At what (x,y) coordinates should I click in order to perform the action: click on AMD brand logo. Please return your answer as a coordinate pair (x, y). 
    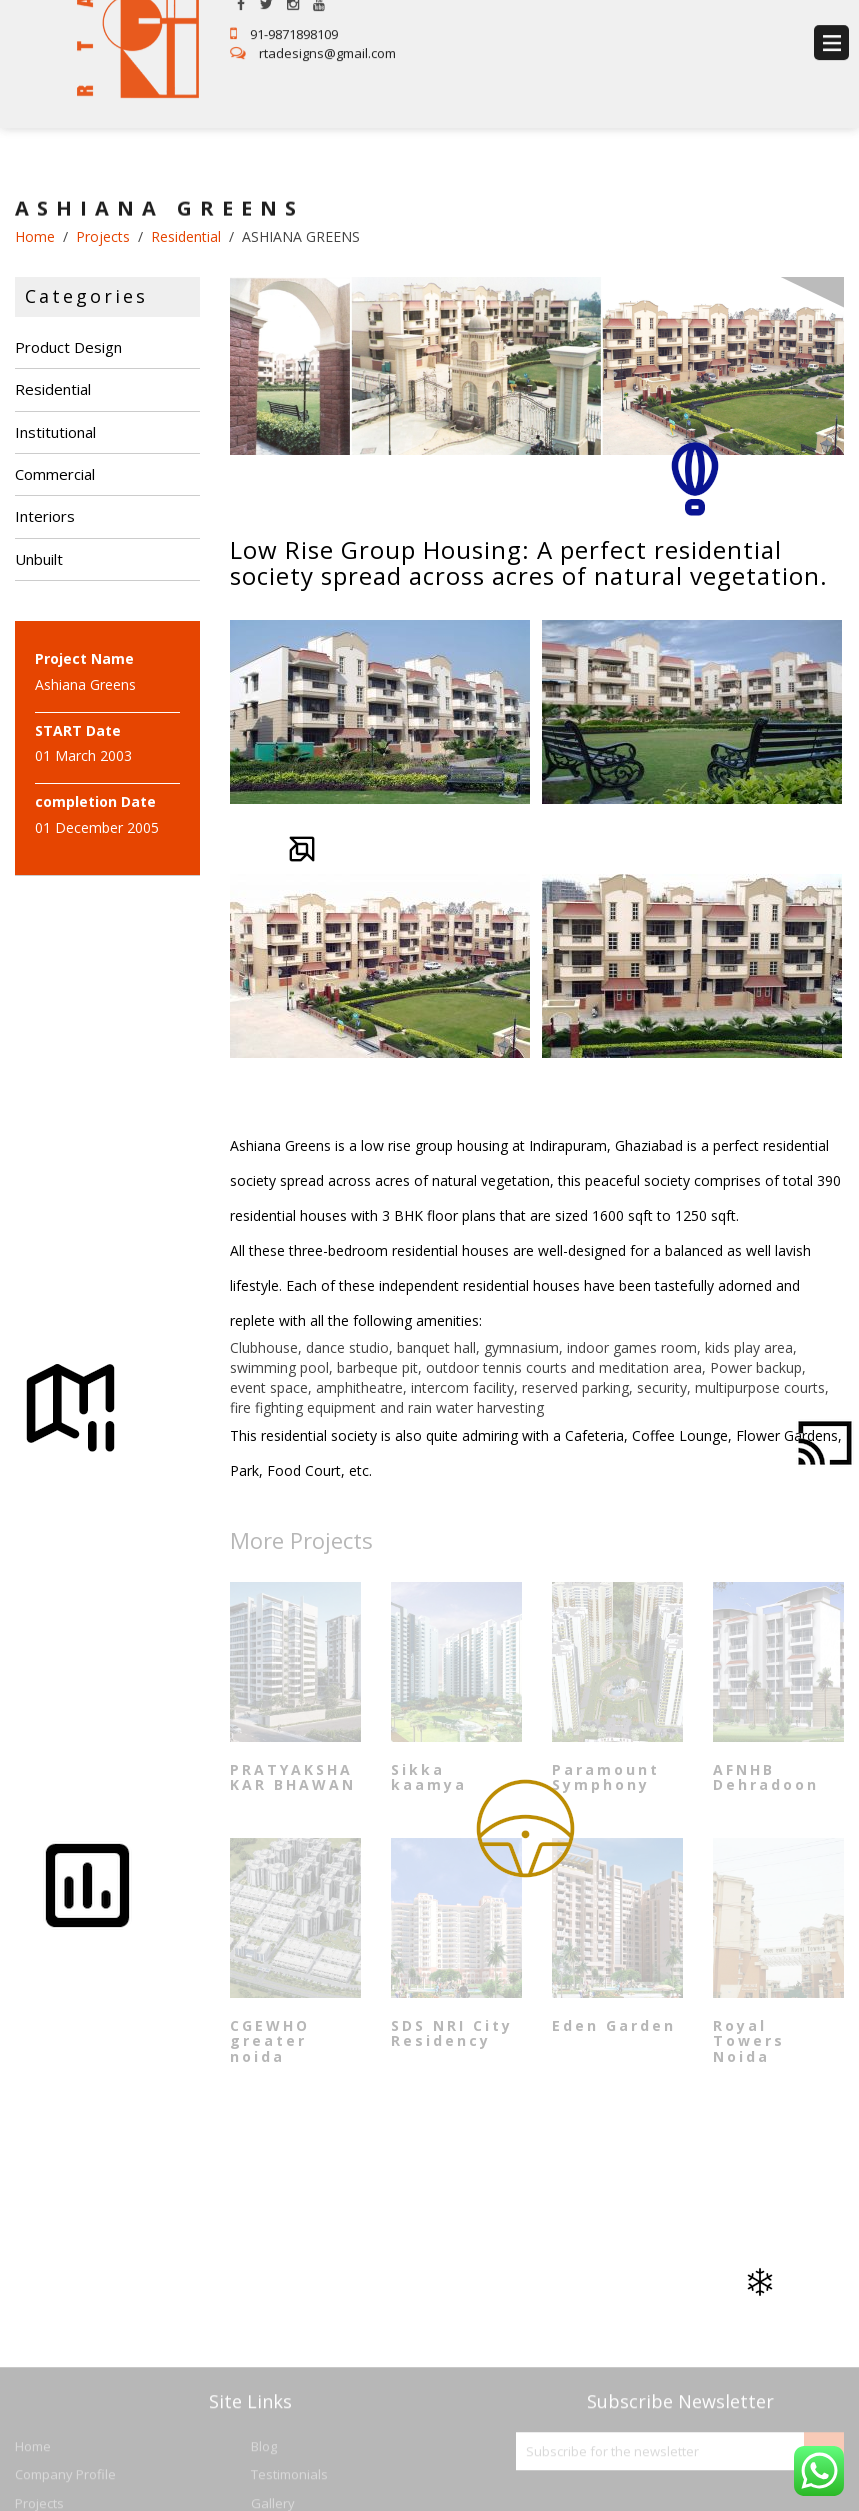
    Looking at the image, I should click on (302, 849).